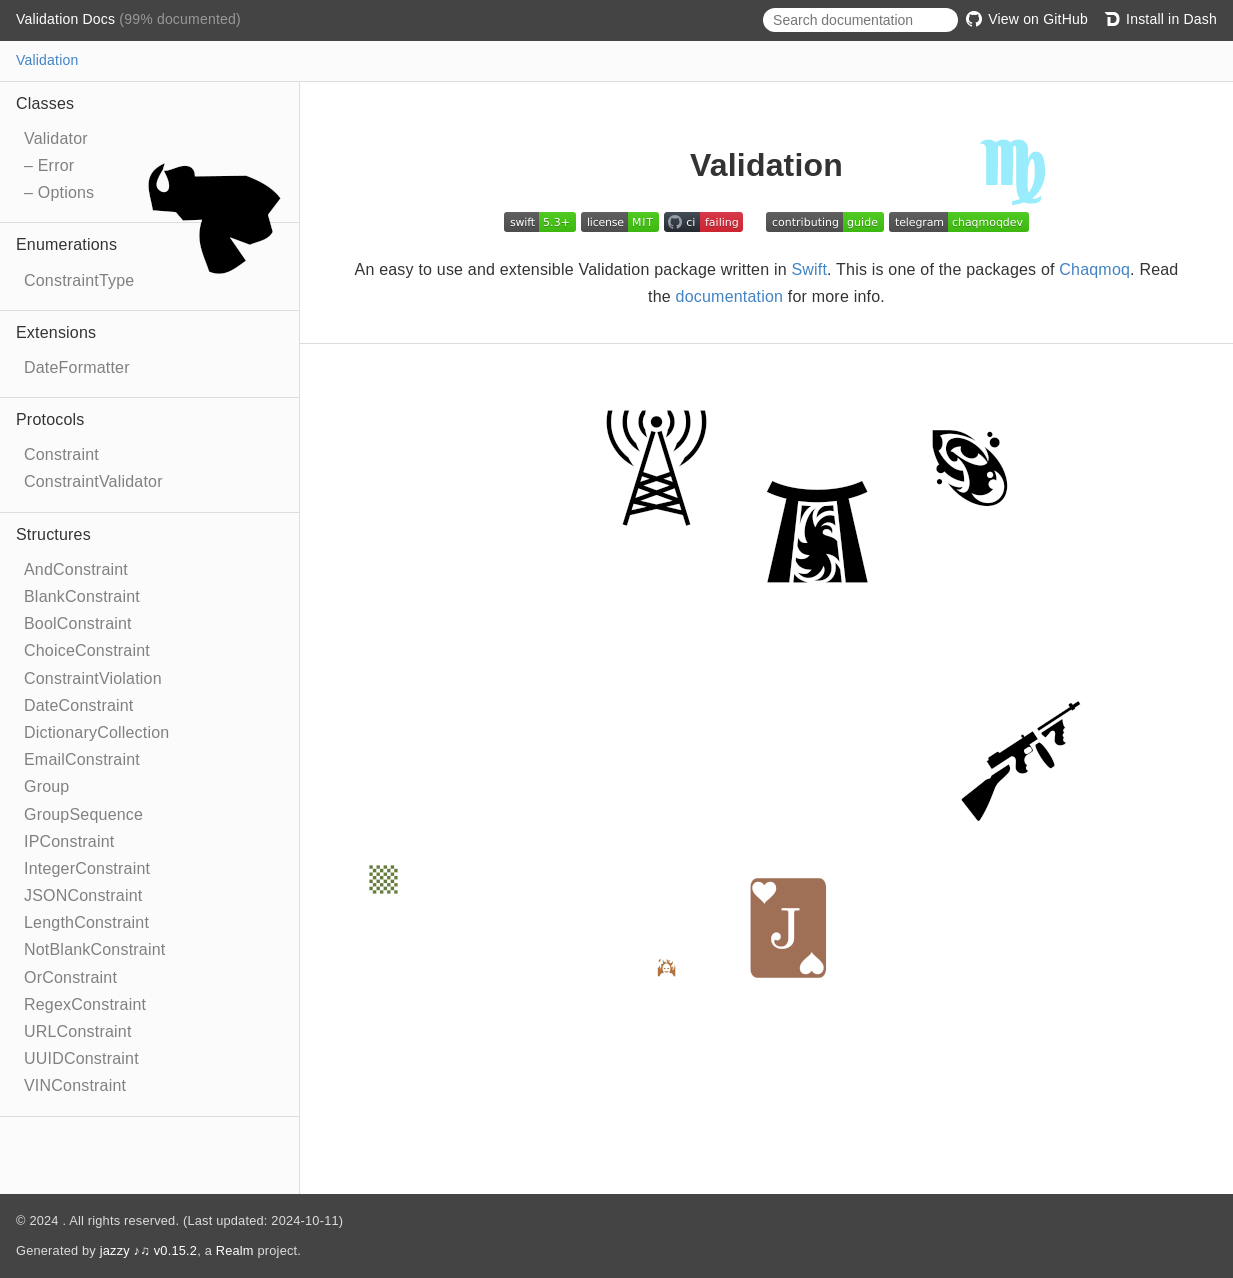  What do you see at coordinates (656, 469) in the screenshot?
I see `broadcast or transmit a signal` at bounding box center [656, 469].